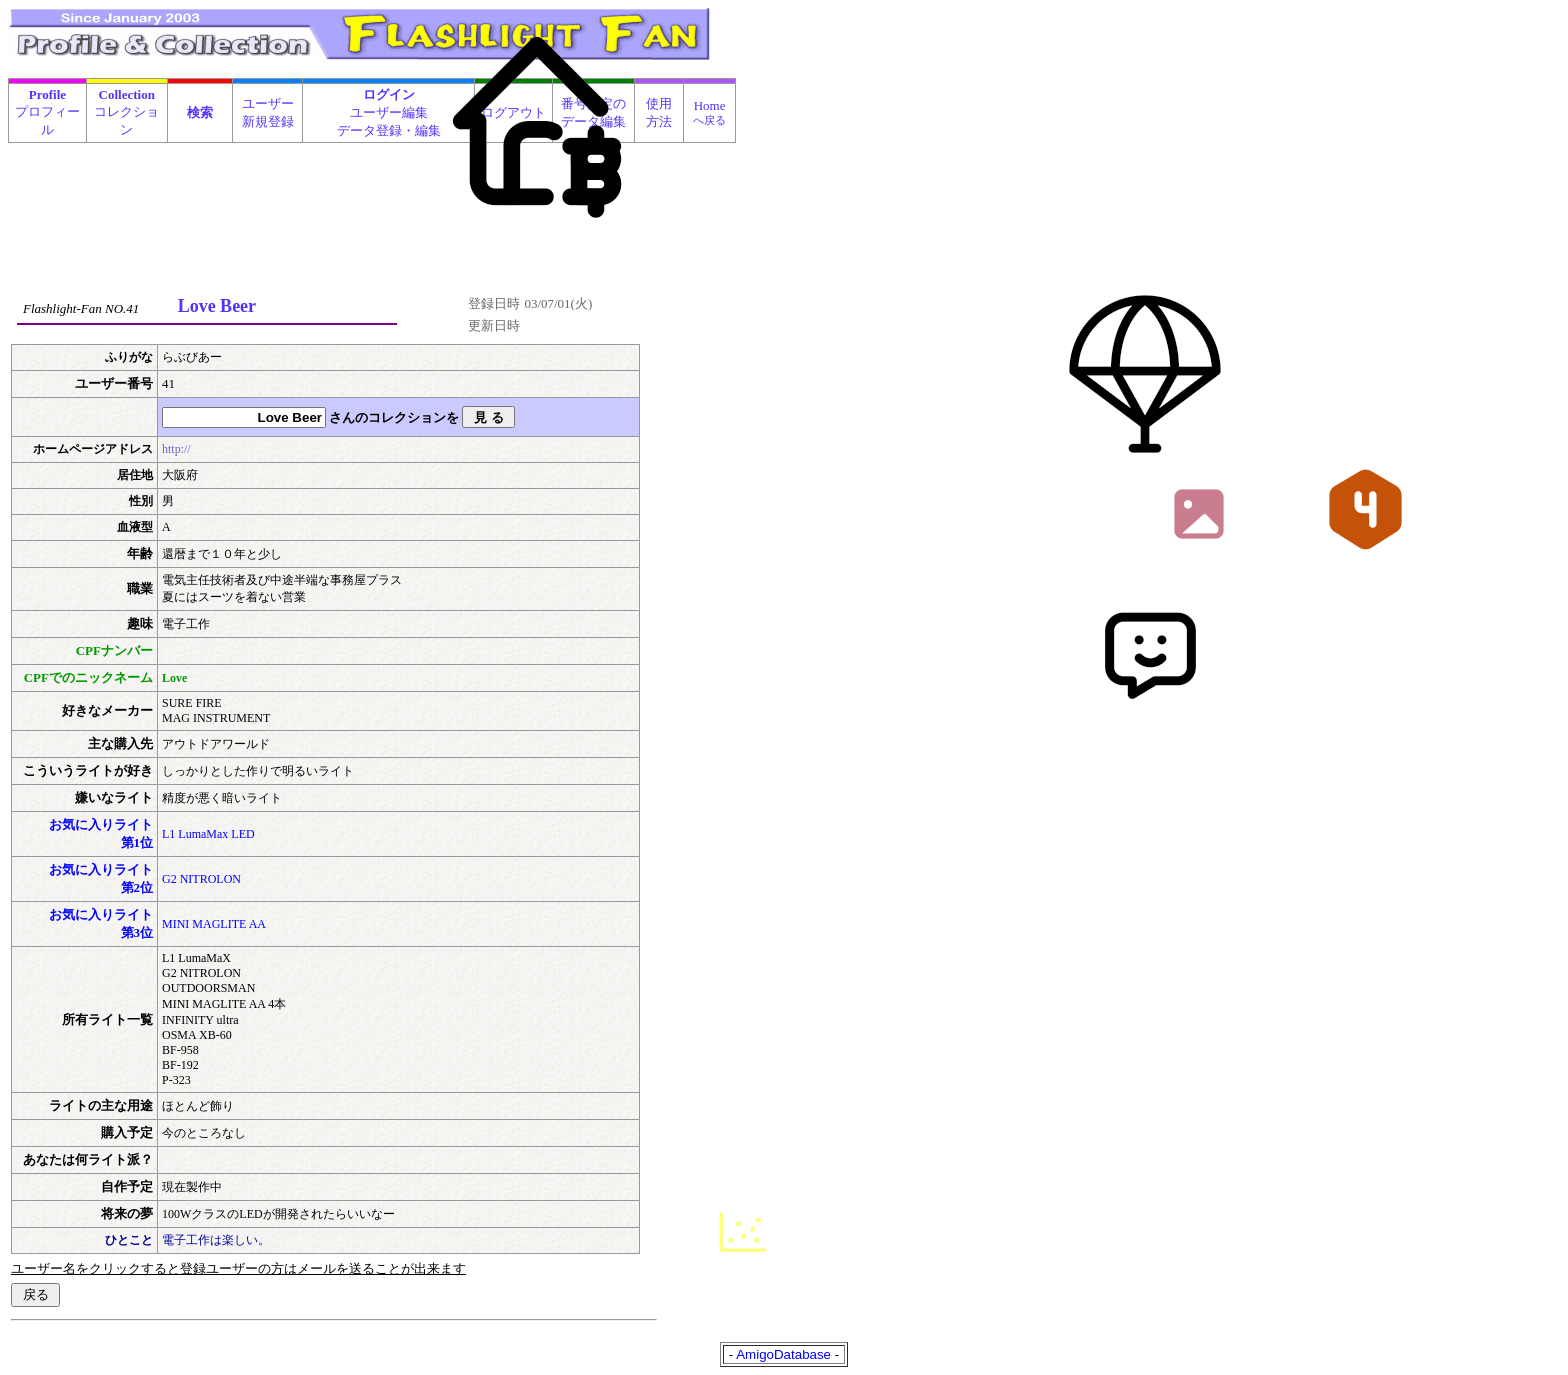  What do you see at coordinates (1199, 514) in the screenshot?
I see `view image or photo` at bounding box center [1199, 514].